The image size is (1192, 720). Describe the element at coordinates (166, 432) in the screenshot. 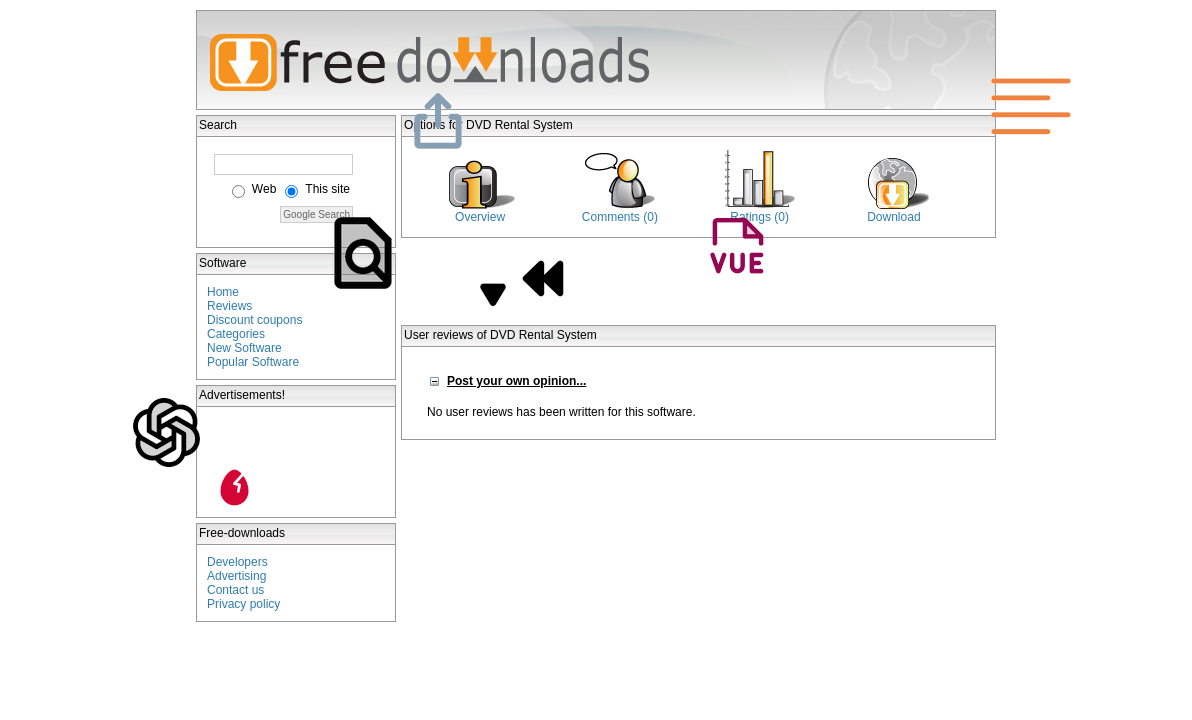

I see `access OpenAI services or ChatGPT` at that location.